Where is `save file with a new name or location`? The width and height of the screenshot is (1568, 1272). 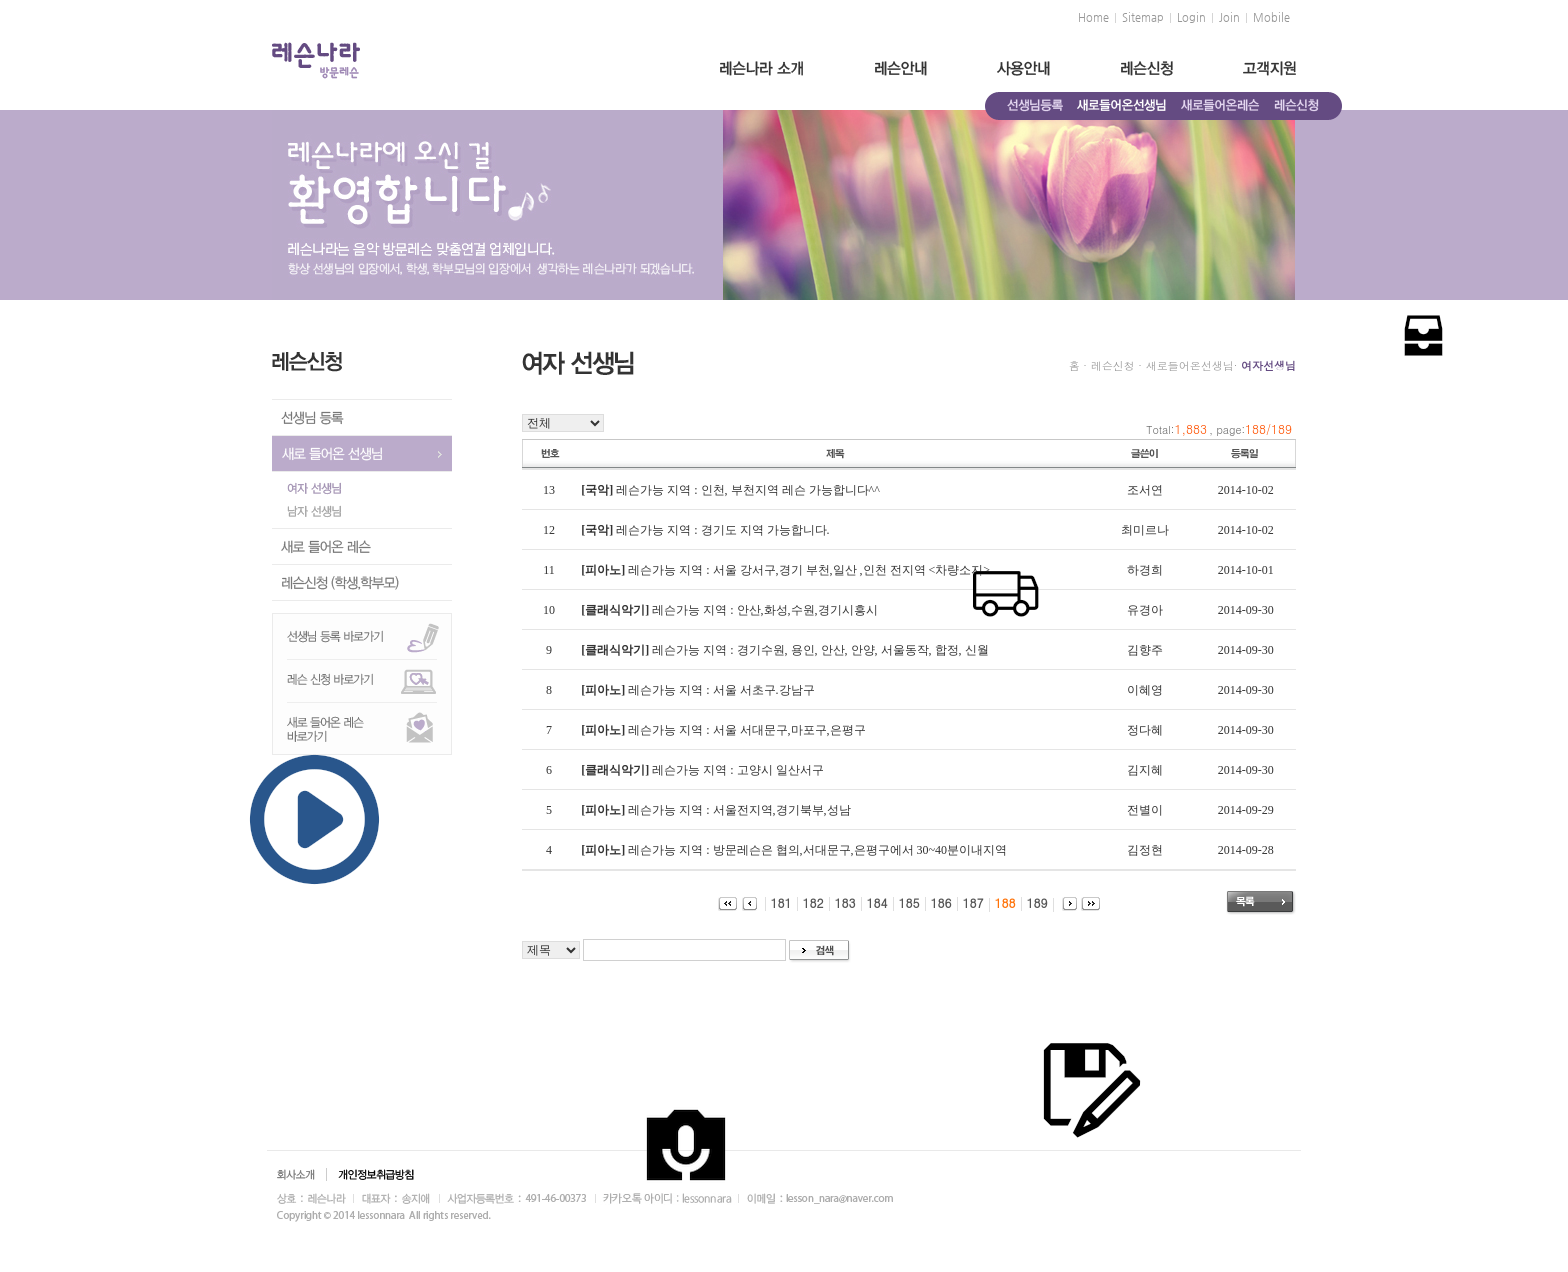 save file with a new name or location is located at coordinates (1092, 1091).